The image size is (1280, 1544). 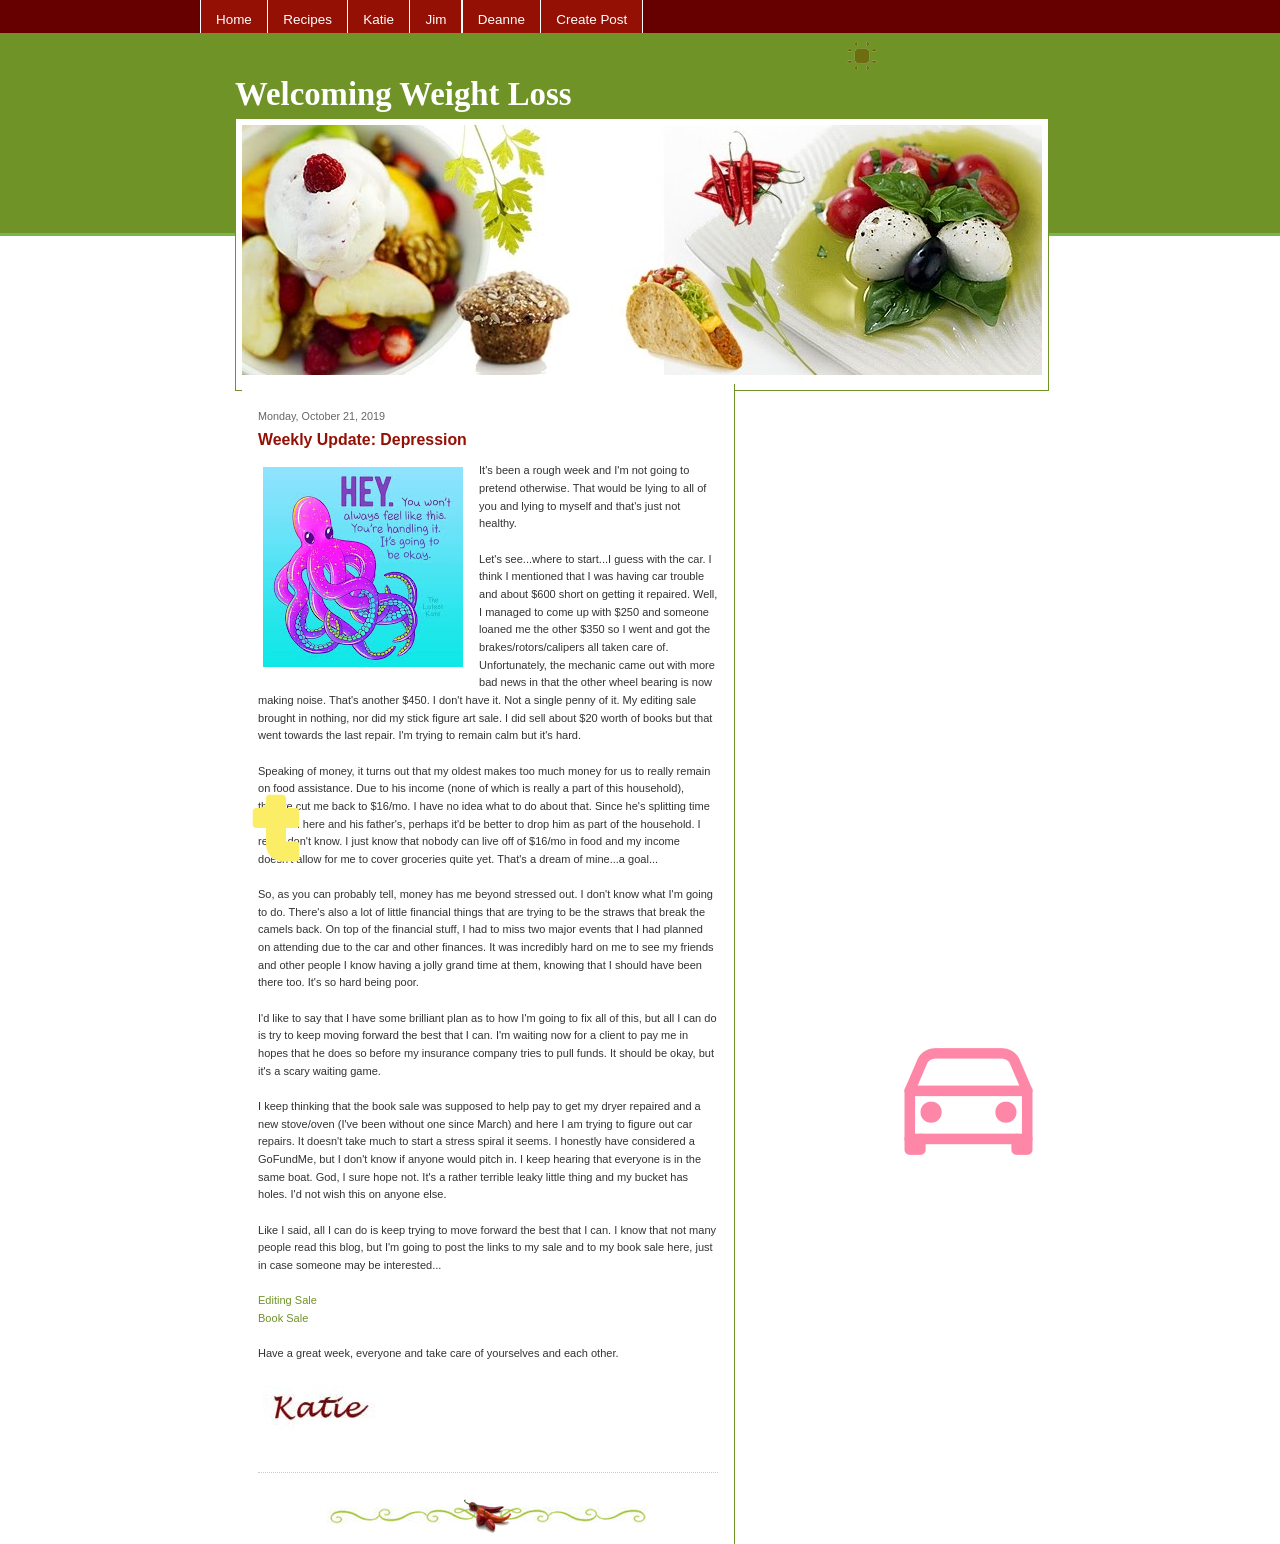 What do you see at coordinates (276, 828) in the screenshot?
I see `open tumblr app` at bounding box center [276, 828].